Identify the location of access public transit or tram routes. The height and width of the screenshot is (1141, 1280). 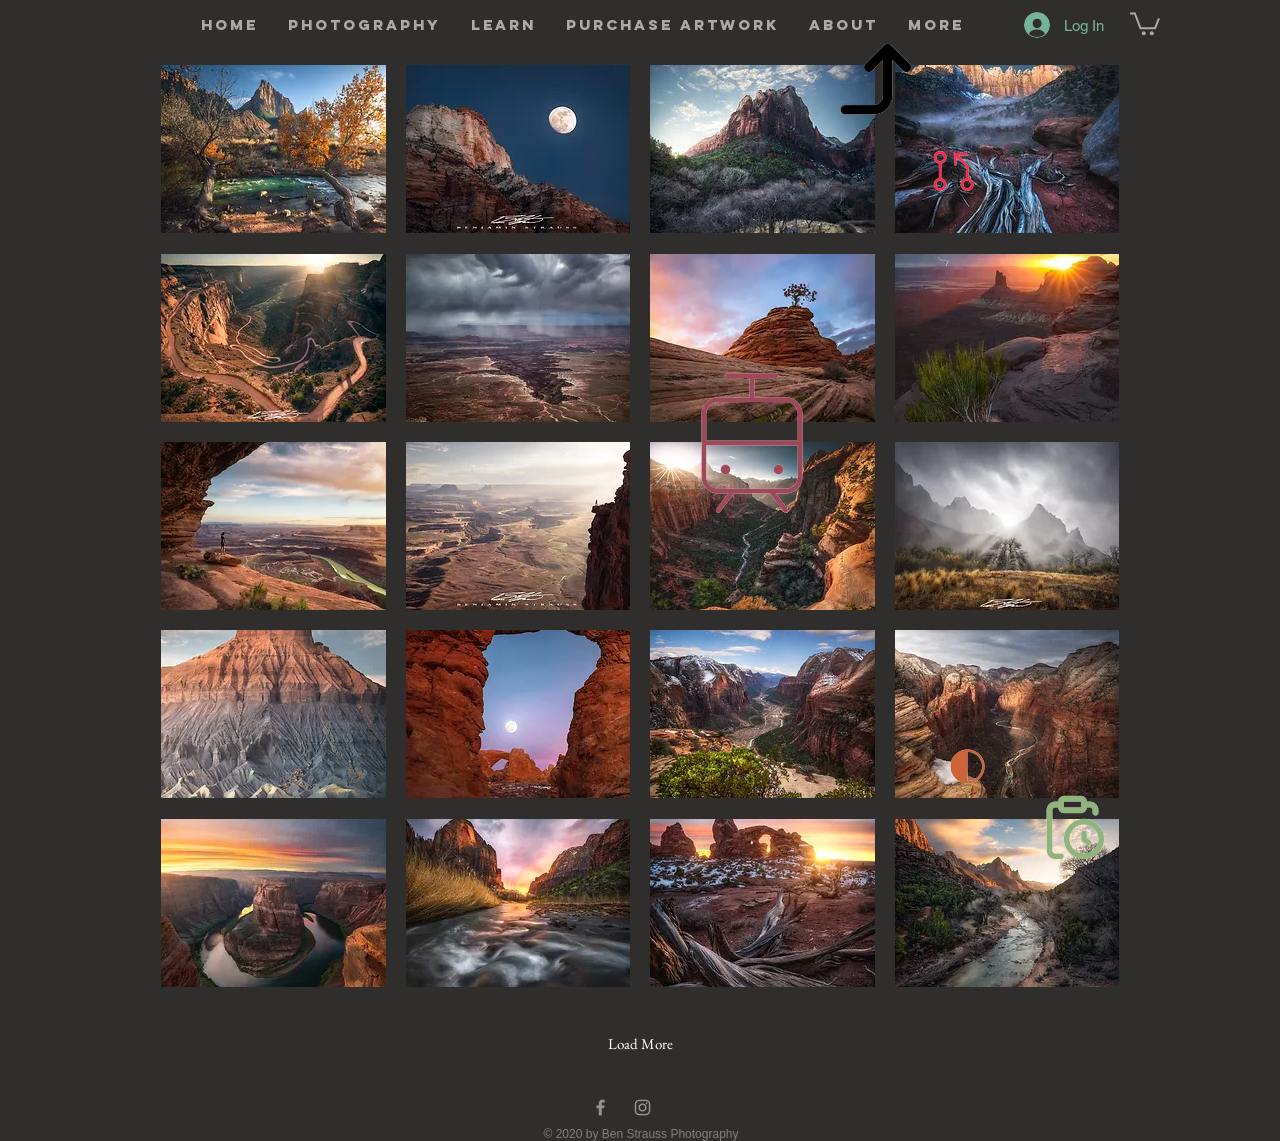
(752, 443).